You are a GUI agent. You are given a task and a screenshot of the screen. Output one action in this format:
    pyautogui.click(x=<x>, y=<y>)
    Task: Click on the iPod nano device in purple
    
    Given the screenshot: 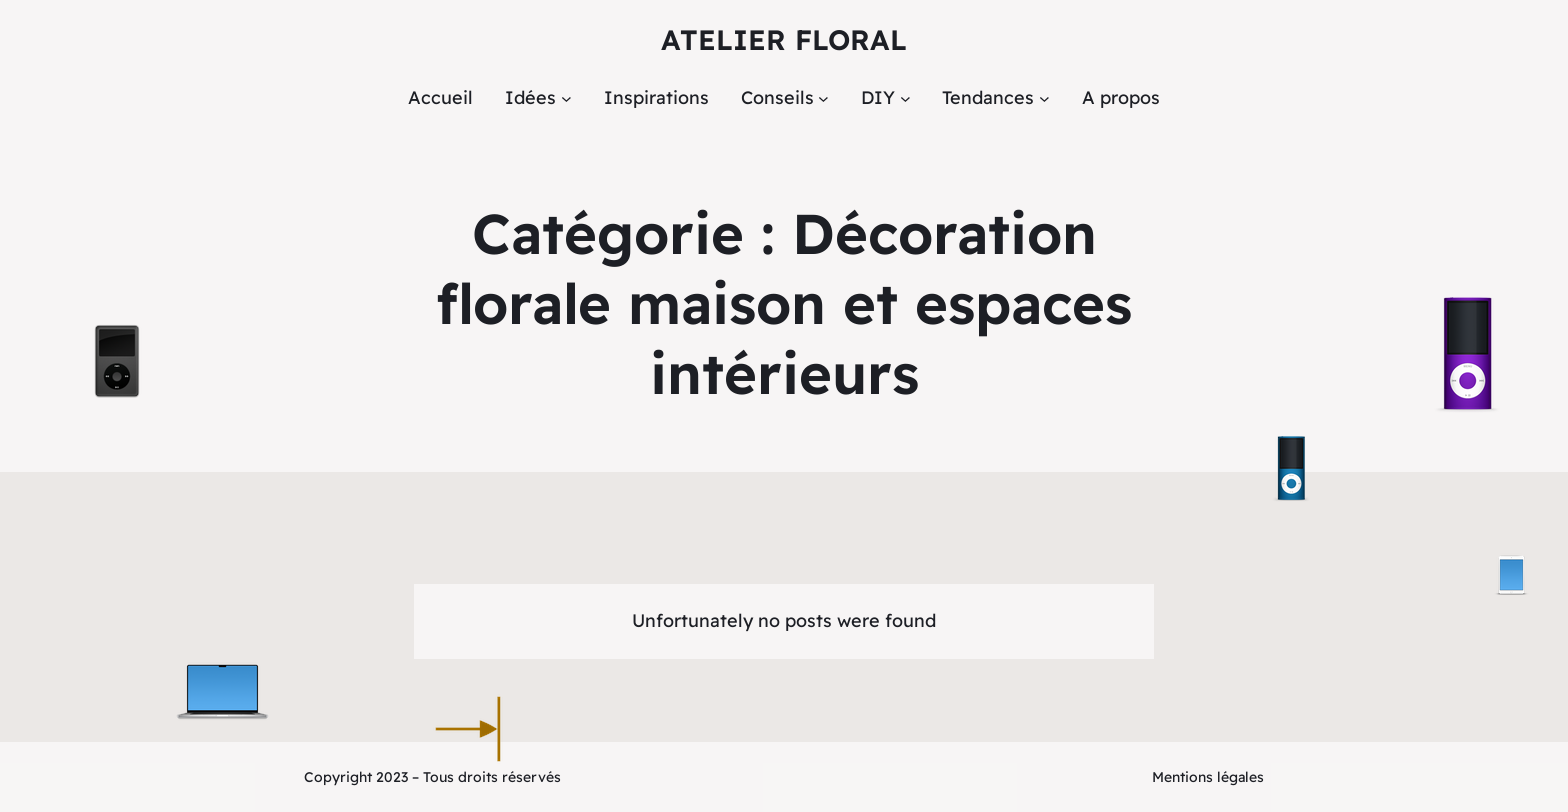 What is the action you would take?
    pyautogui.click(x=1467, y=355)
    